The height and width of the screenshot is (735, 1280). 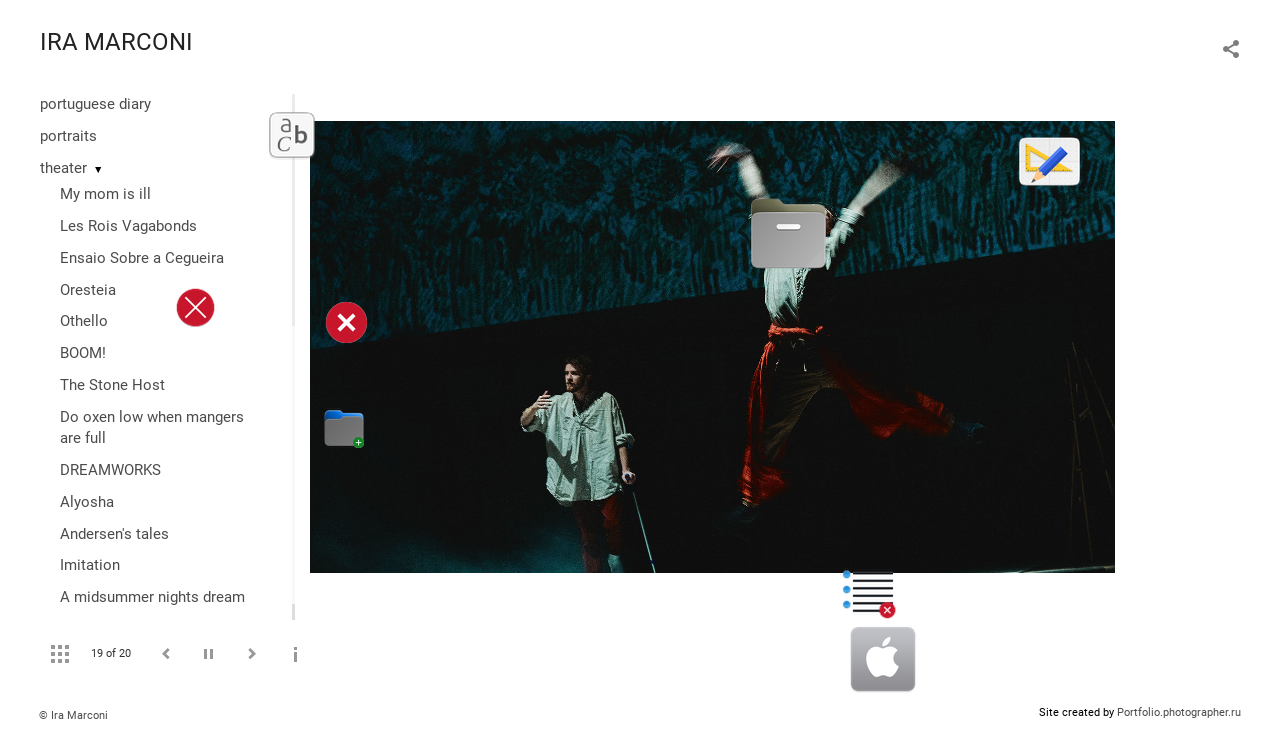 I want to click on cancel the current action or operation, so click(x=346, y=322).